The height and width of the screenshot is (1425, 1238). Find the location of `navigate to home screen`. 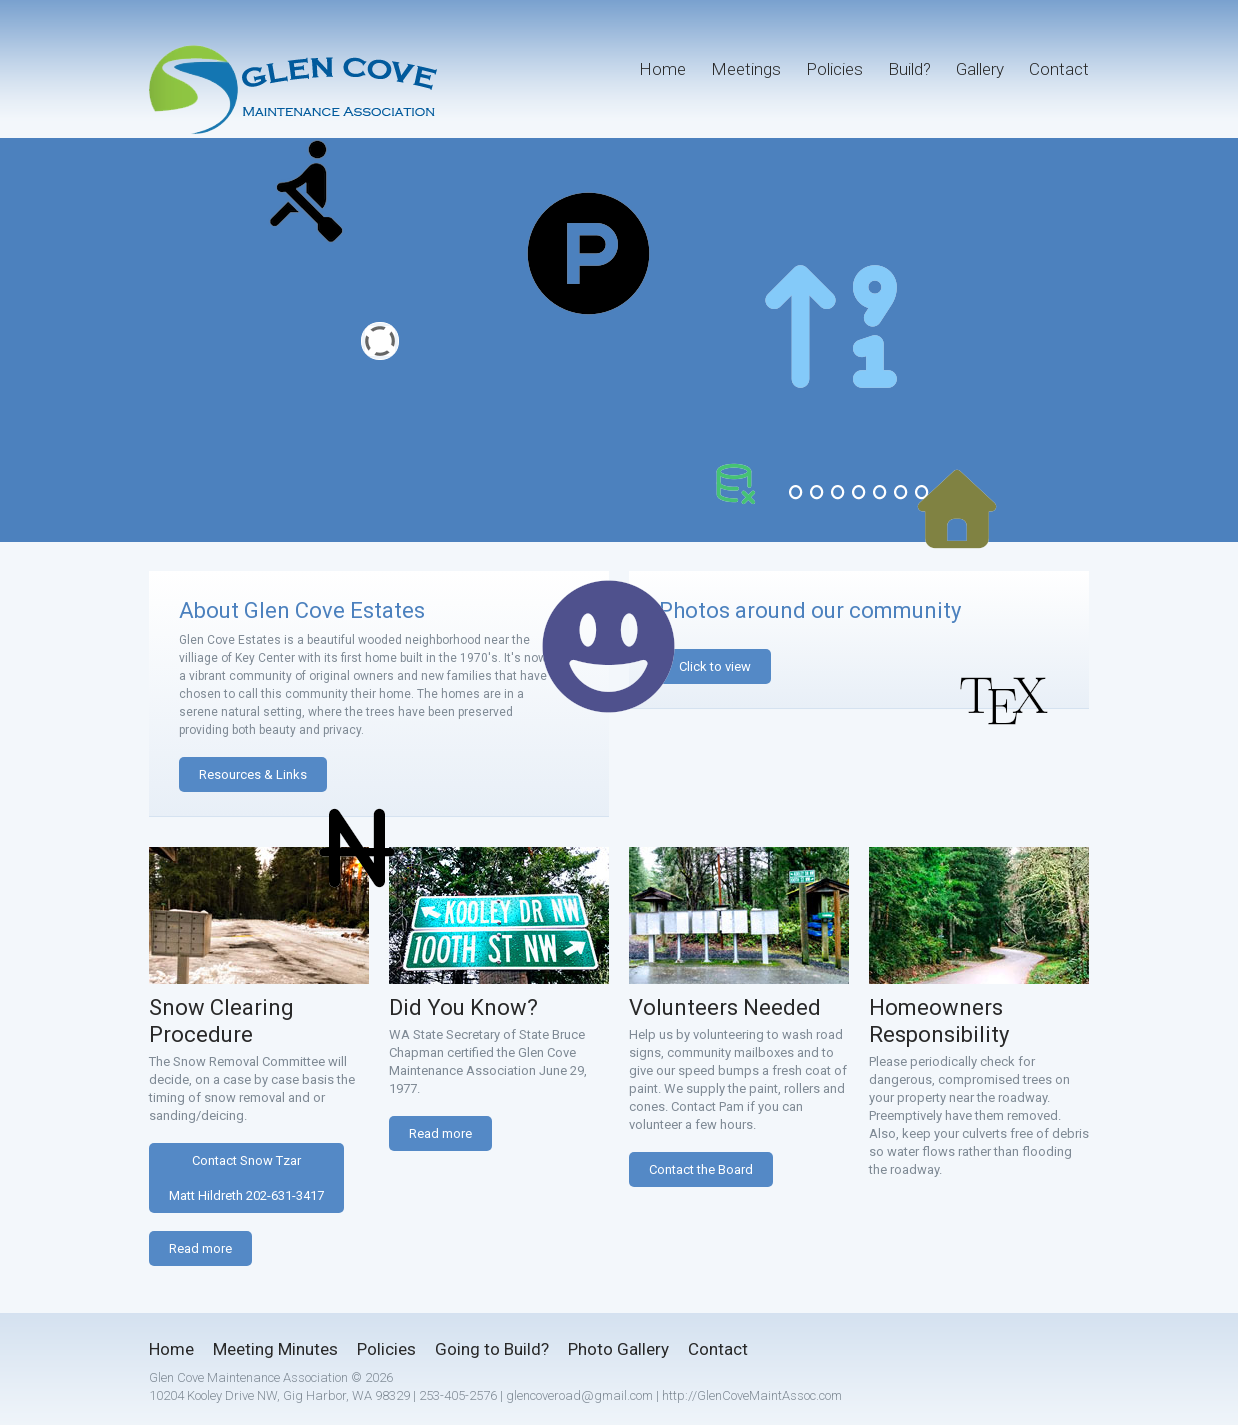

navigate to home screen is located at coordinates (957, 509).